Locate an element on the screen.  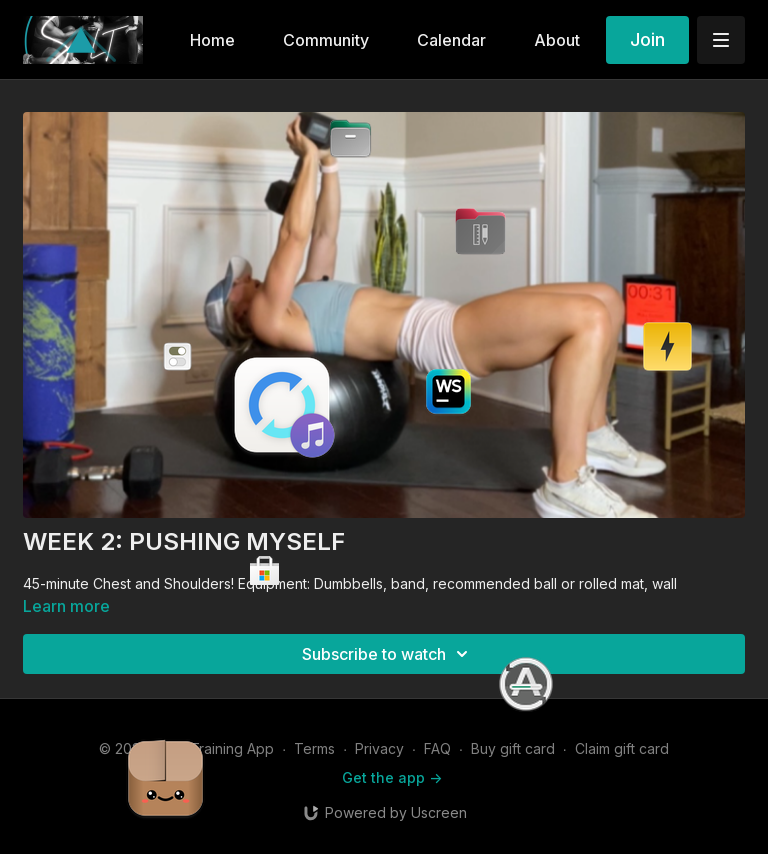
open the software update manager is located at coordinates (526, 684).